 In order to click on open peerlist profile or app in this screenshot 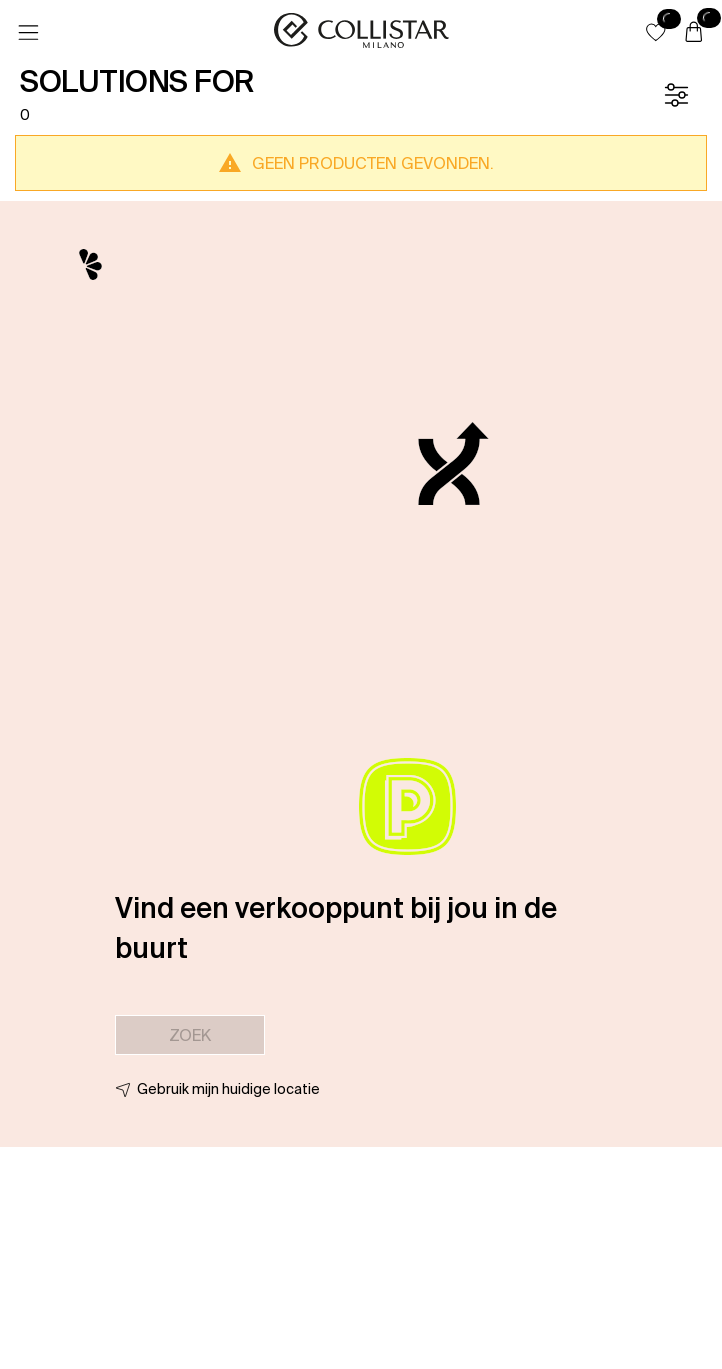, I will do `click(407, 806)`.